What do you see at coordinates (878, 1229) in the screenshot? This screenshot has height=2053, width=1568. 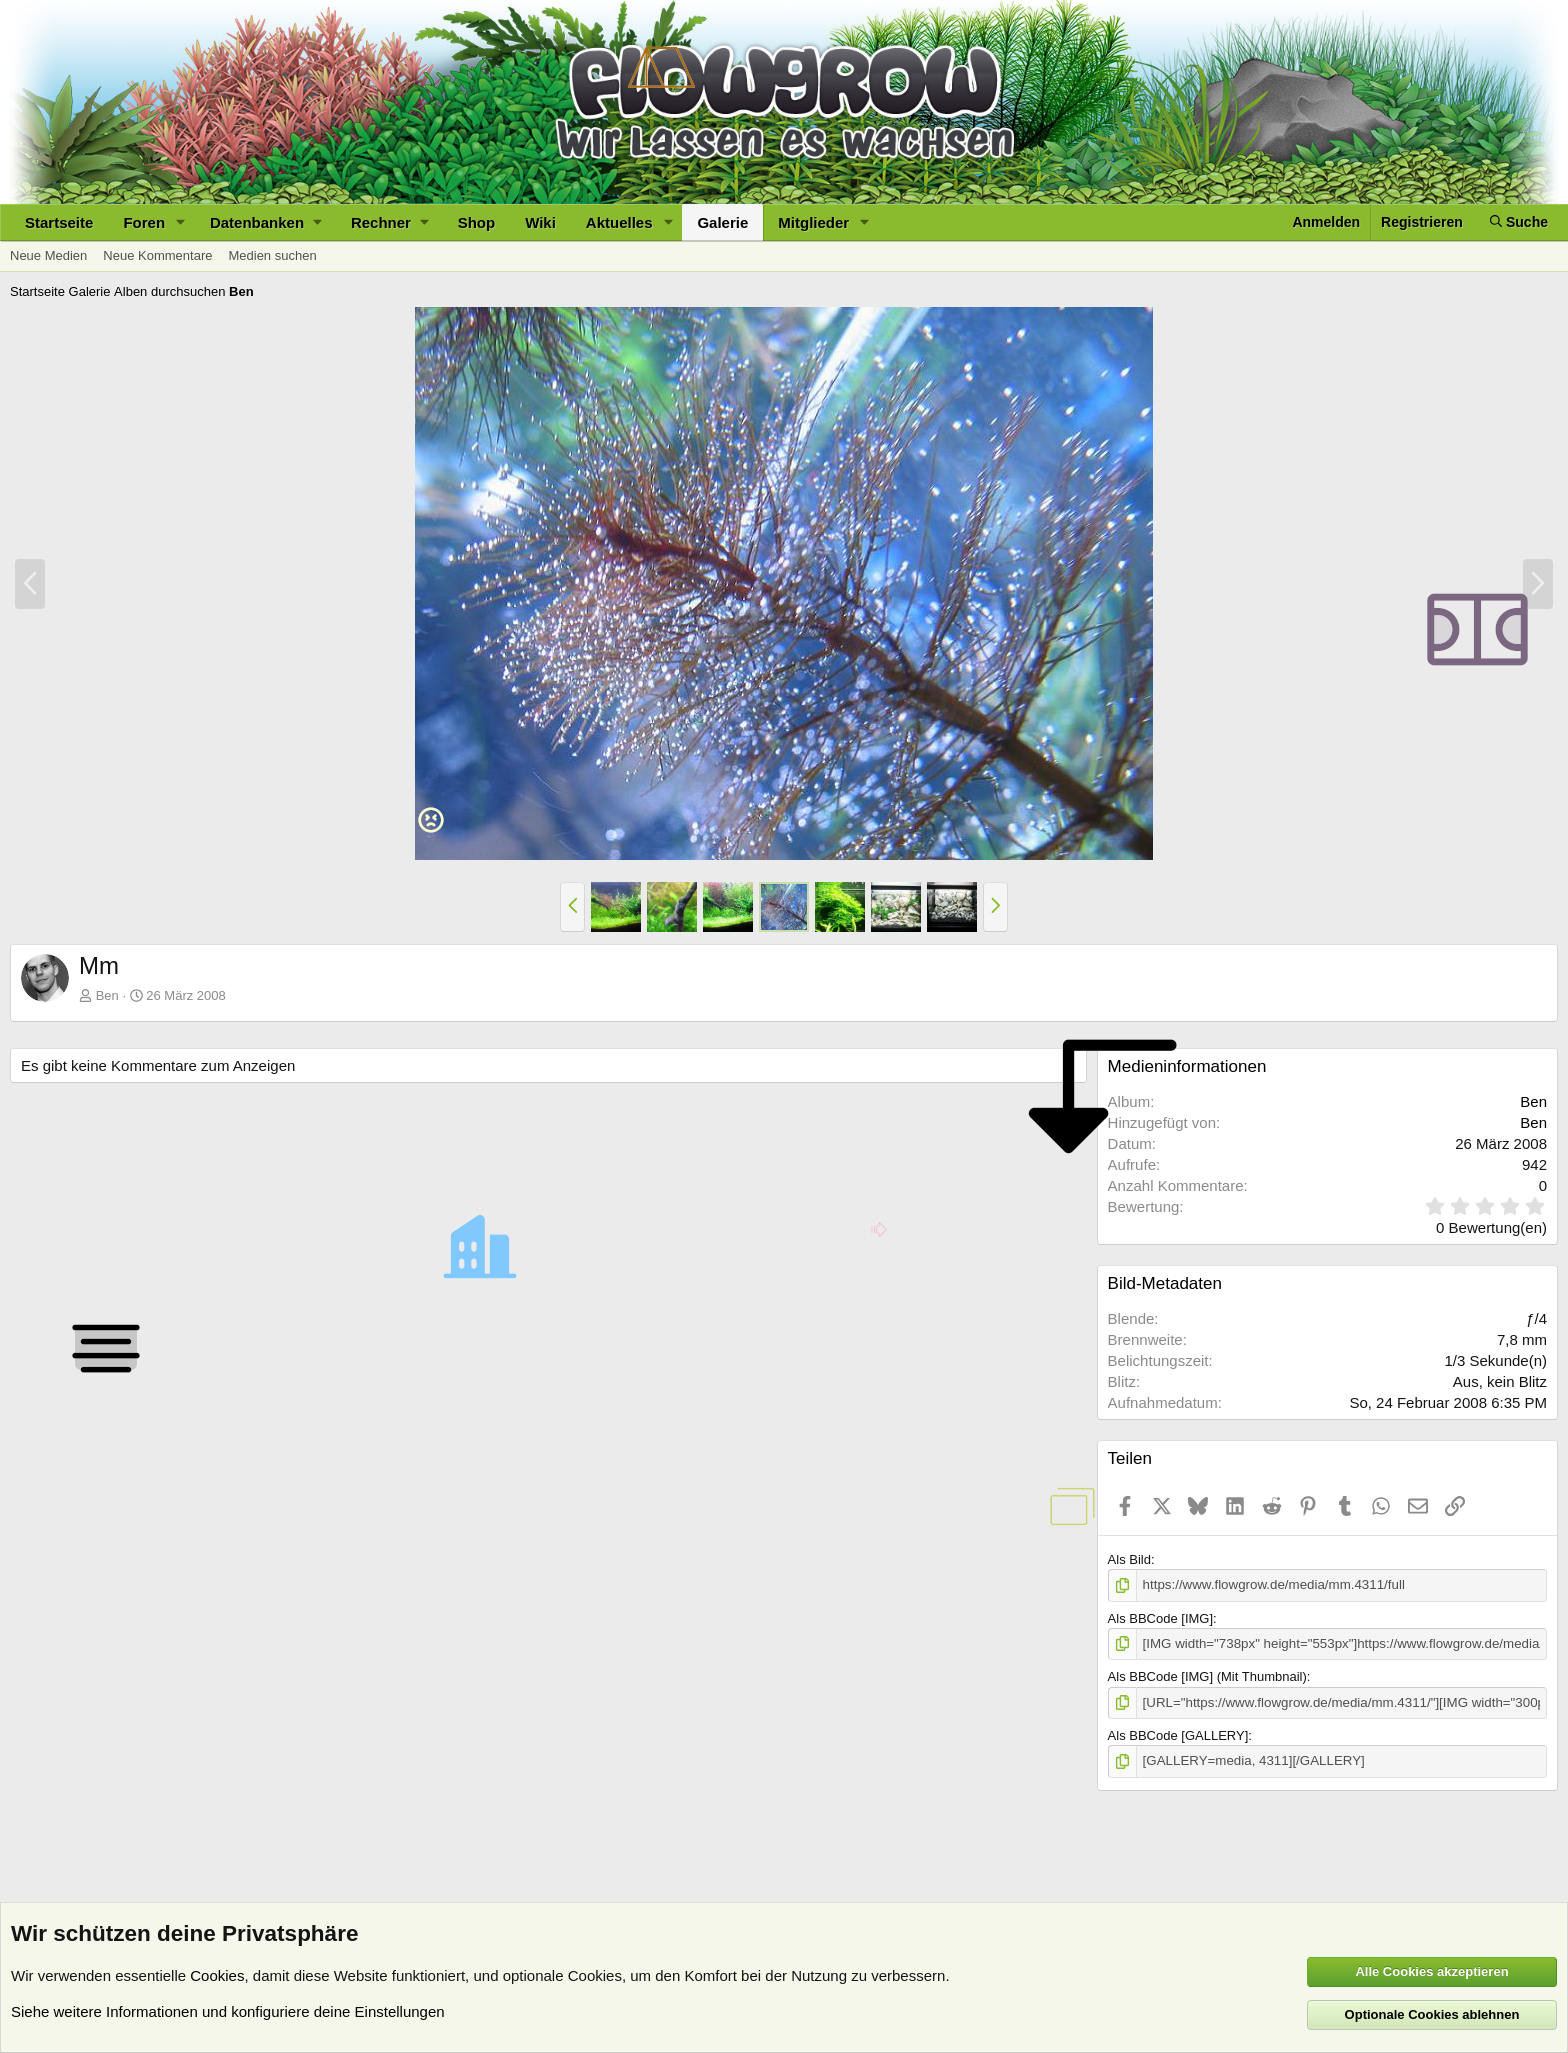 I see `skip forward or advance to the next item` at bounding box center [878, 1229].